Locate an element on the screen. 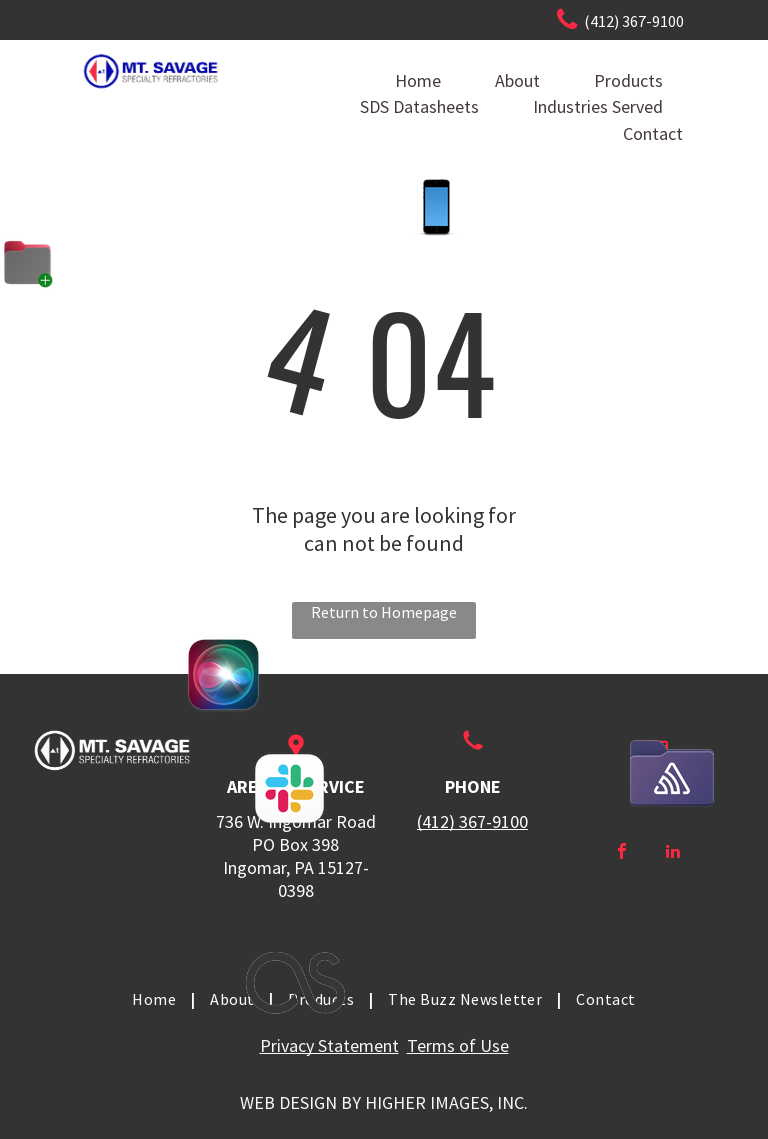  create a new folder is located at coordinates (27, 262).